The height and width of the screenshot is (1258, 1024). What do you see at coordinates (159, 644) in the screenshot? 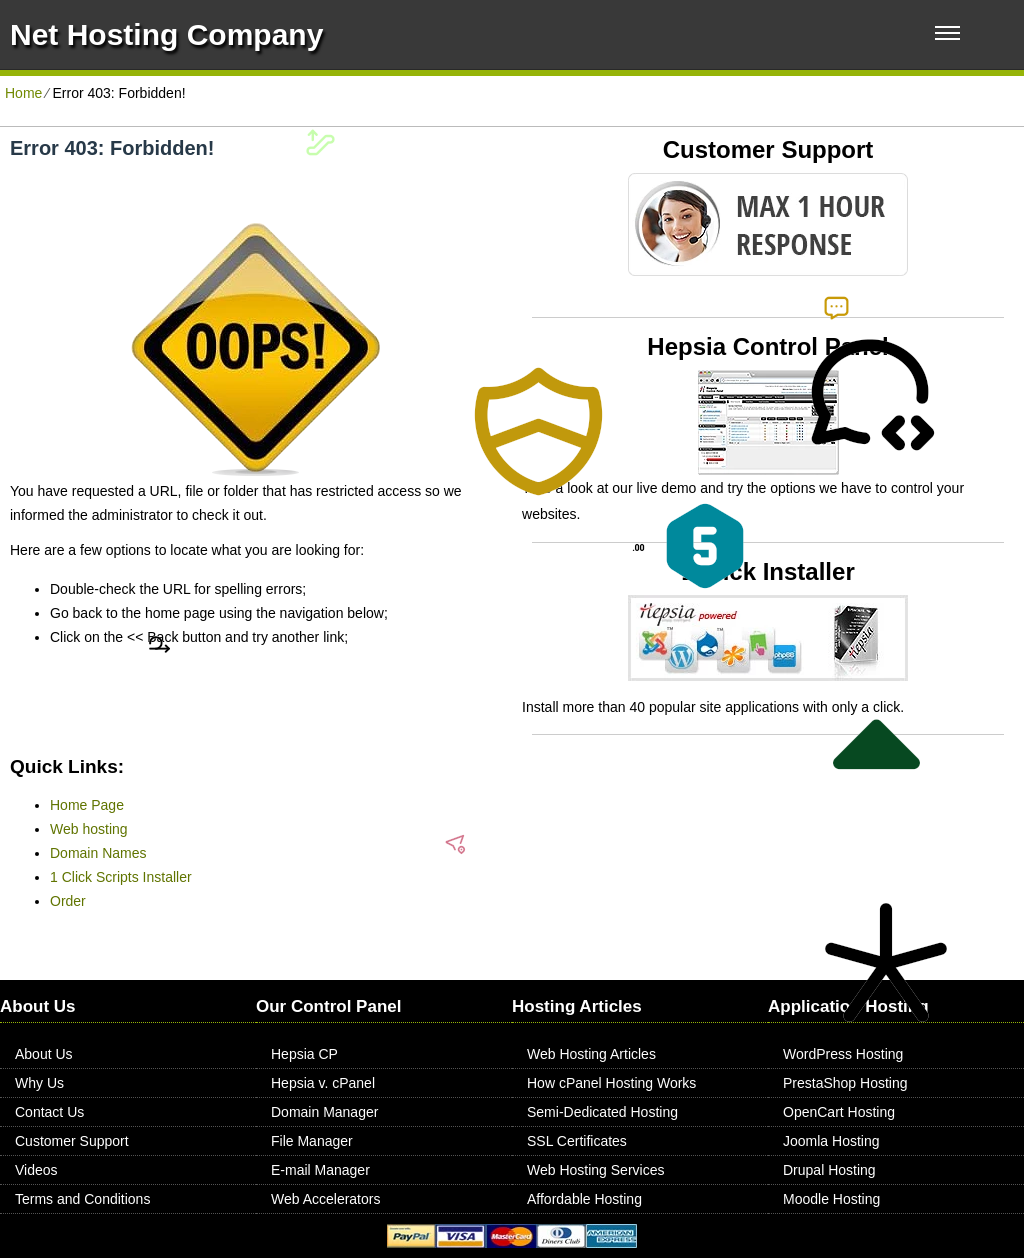
I see `iterate or repeat a process` at bounding box center [159, 644].